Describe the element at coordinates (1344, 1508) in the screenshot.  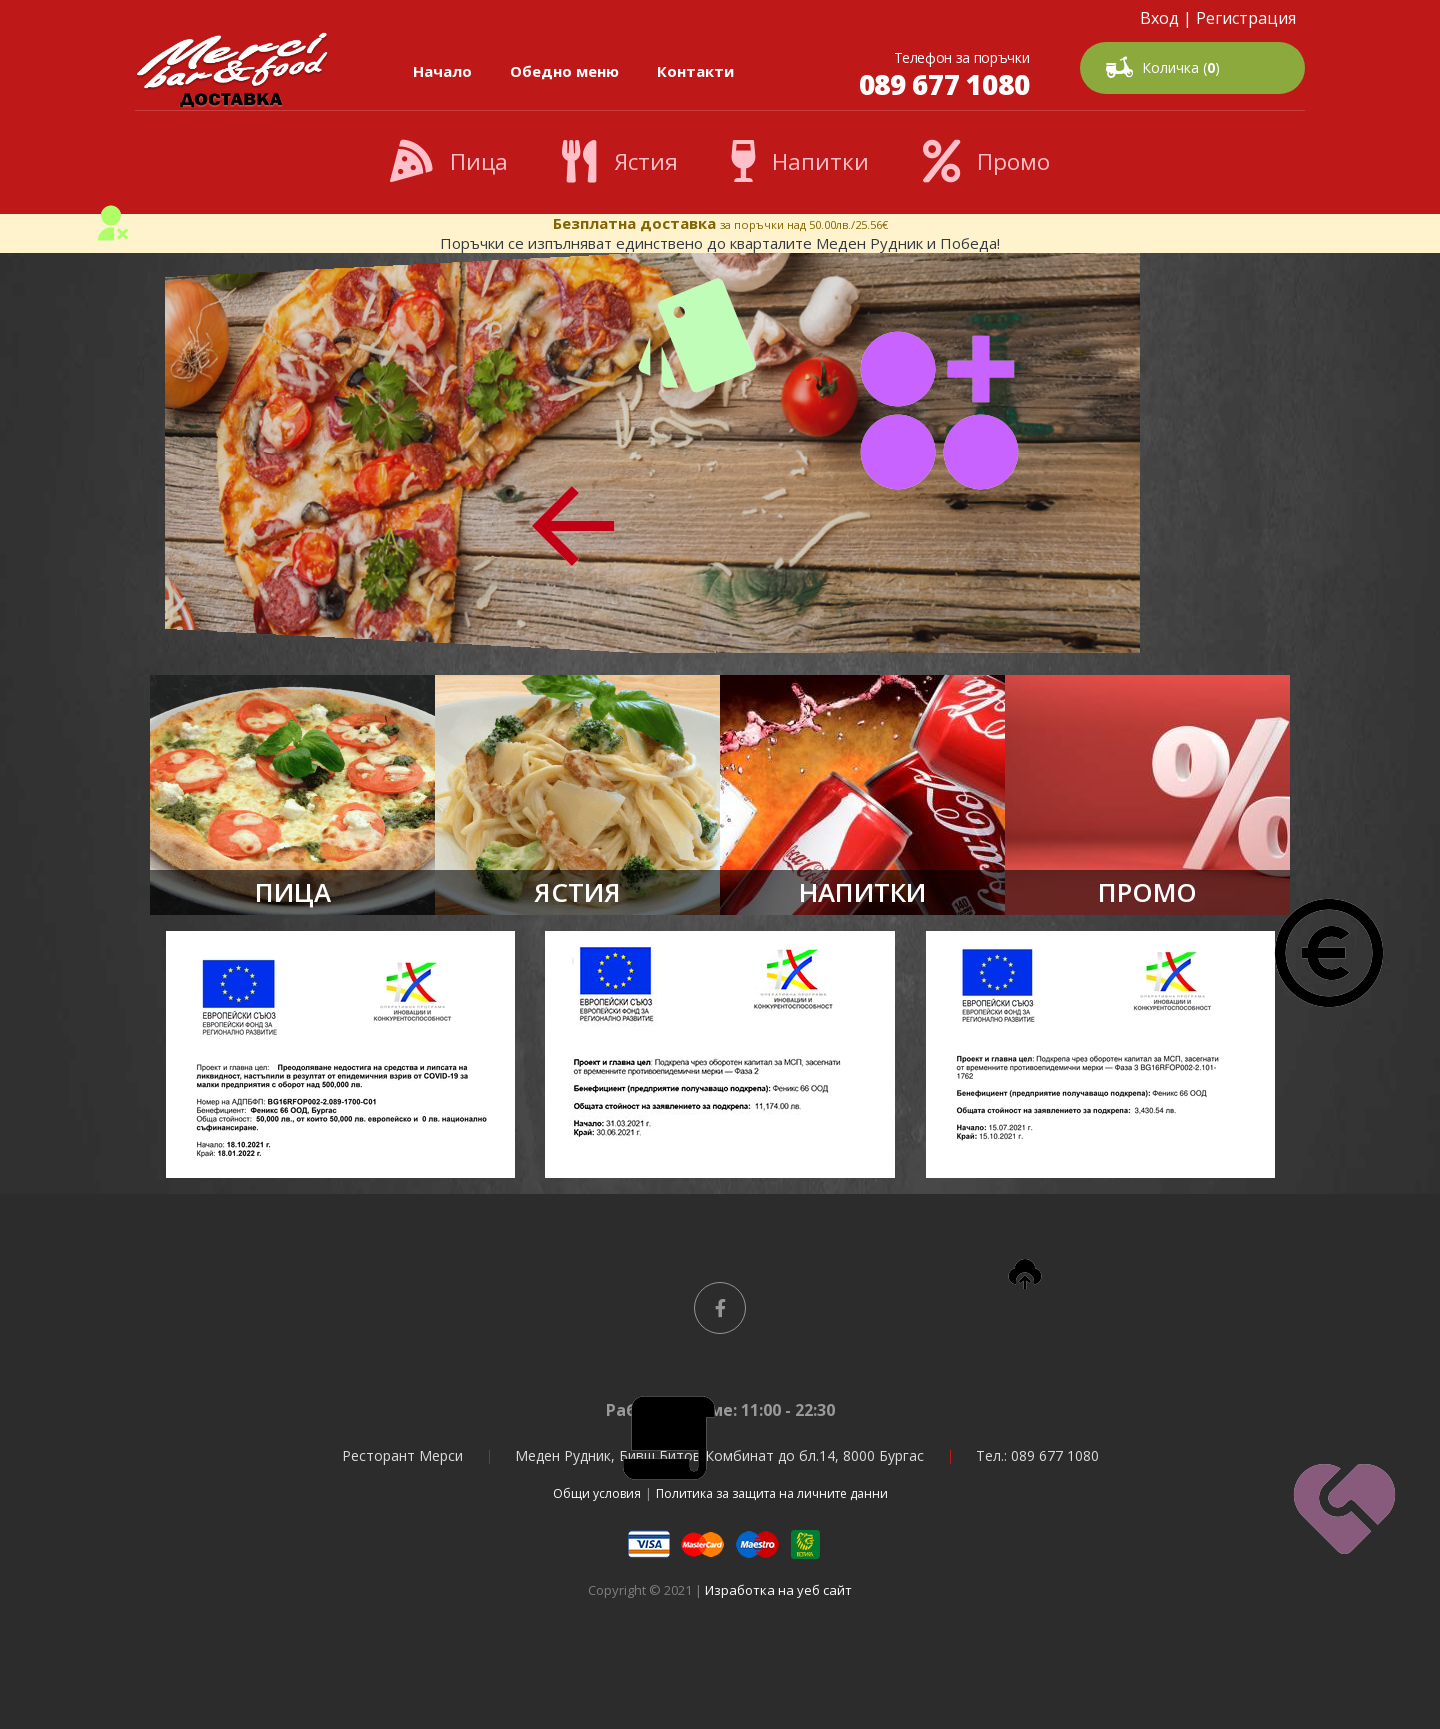
I see `access customer service or support` at that location.